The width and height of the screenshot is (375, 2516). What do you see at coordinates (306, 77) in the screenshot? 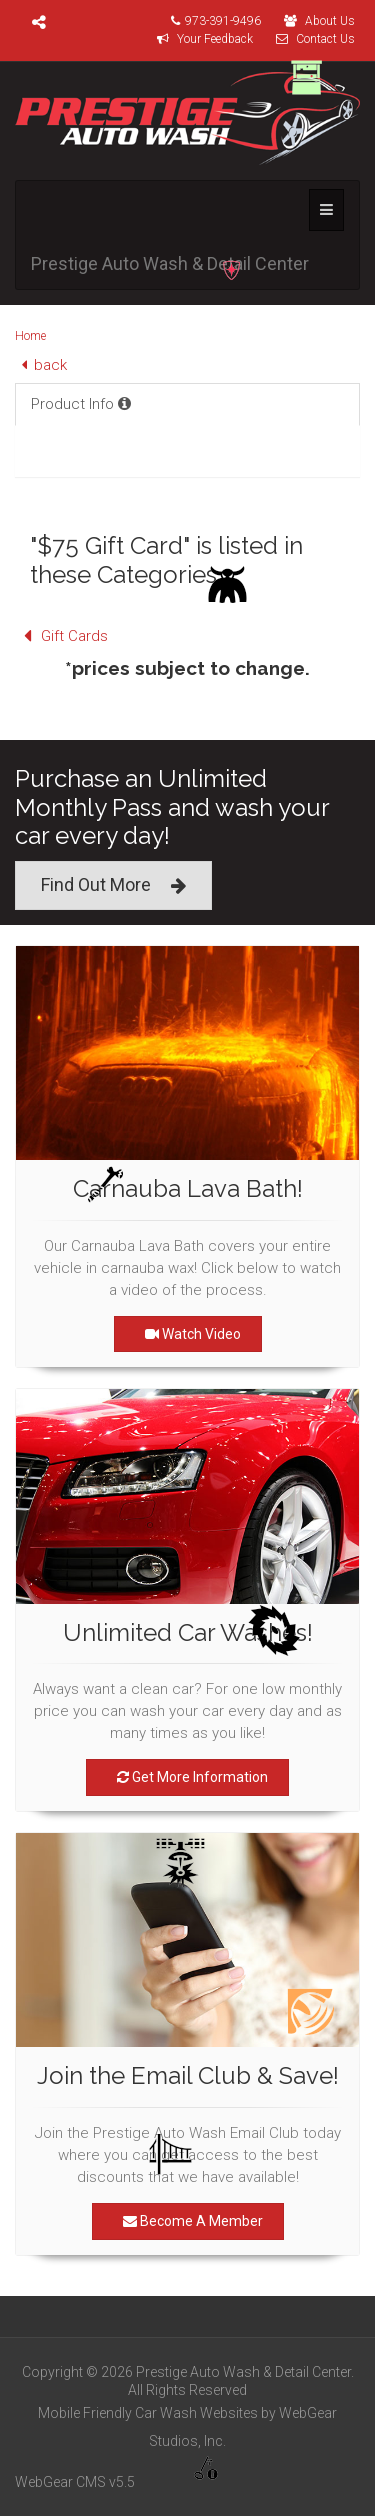
I see `access bunker or shelter location` at bounding box center [306, 77].